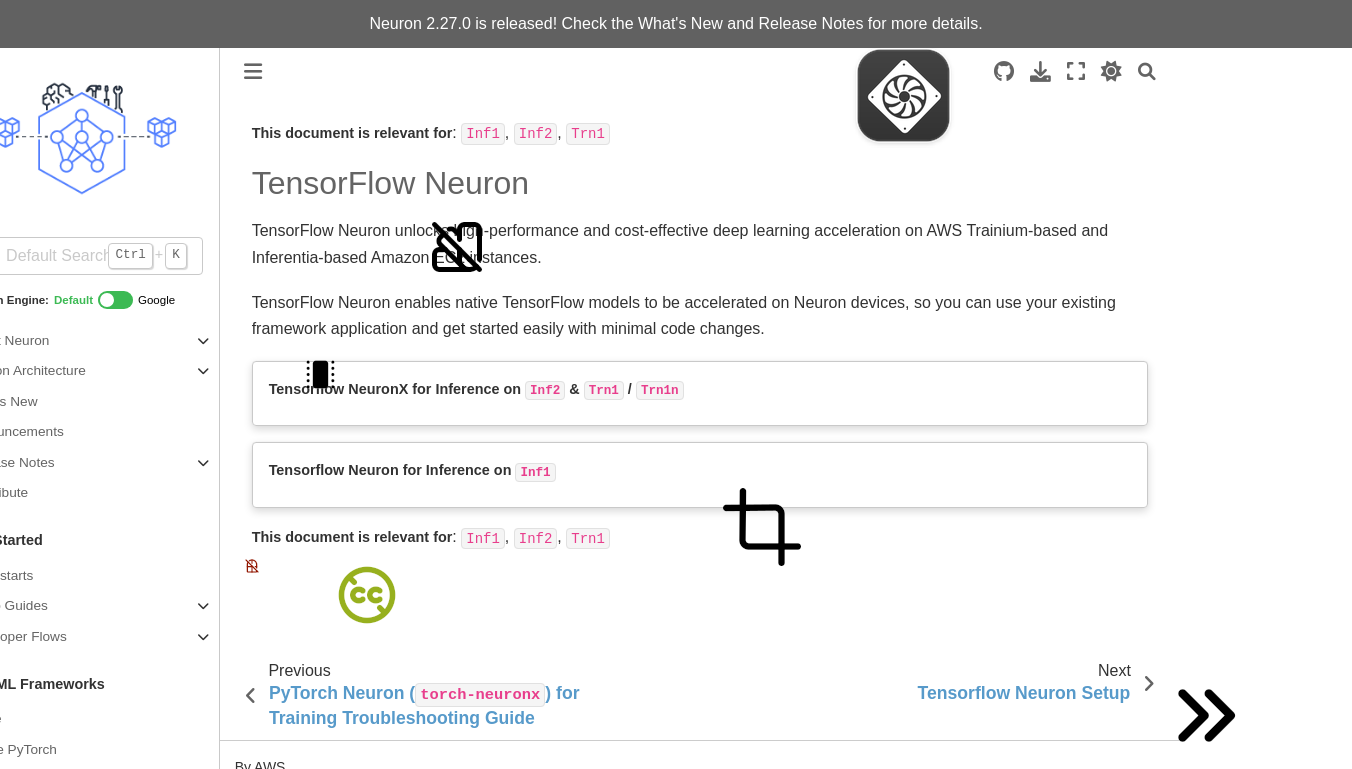 This screenshot has width=1352, height=769. I want to click on window or panel is disabled, so click(252, 566).